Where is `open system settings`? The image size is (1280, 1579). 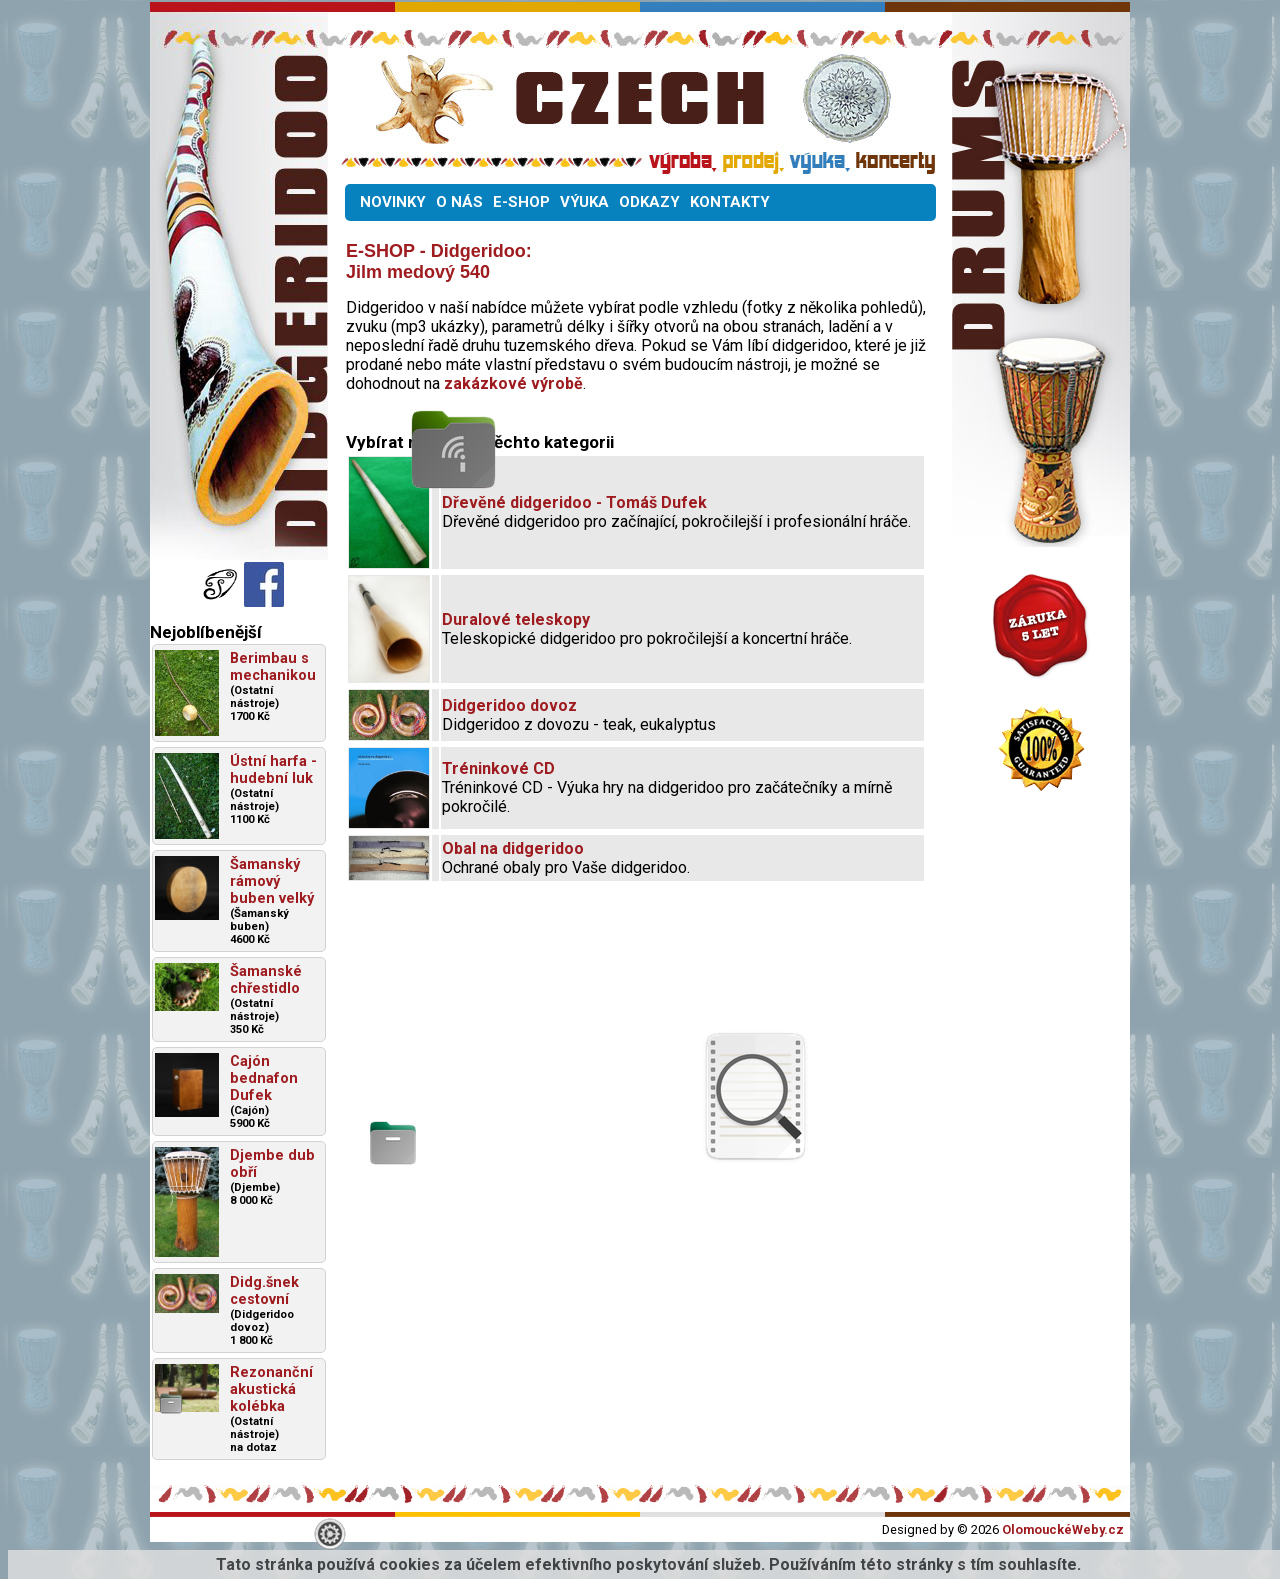
open system settings is located at coordinates (330, 1534).